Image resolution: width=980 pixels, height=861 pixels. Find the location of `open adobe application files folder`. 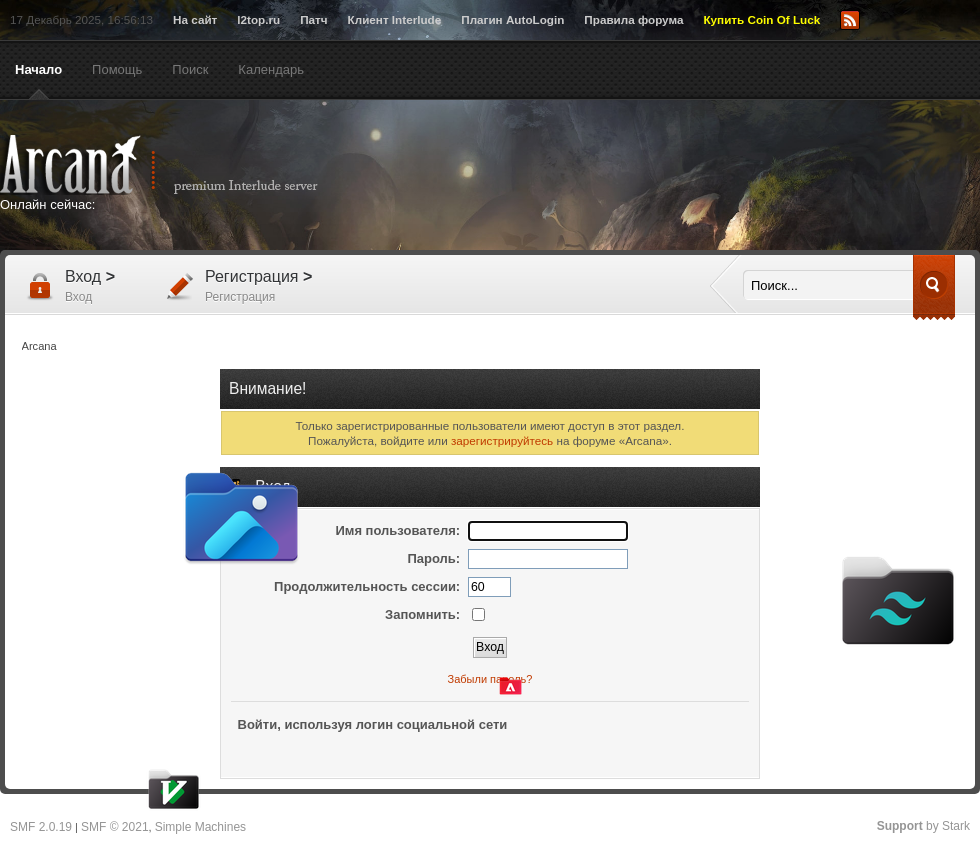

open adobe application files folder is located at coordinates (510, 686).